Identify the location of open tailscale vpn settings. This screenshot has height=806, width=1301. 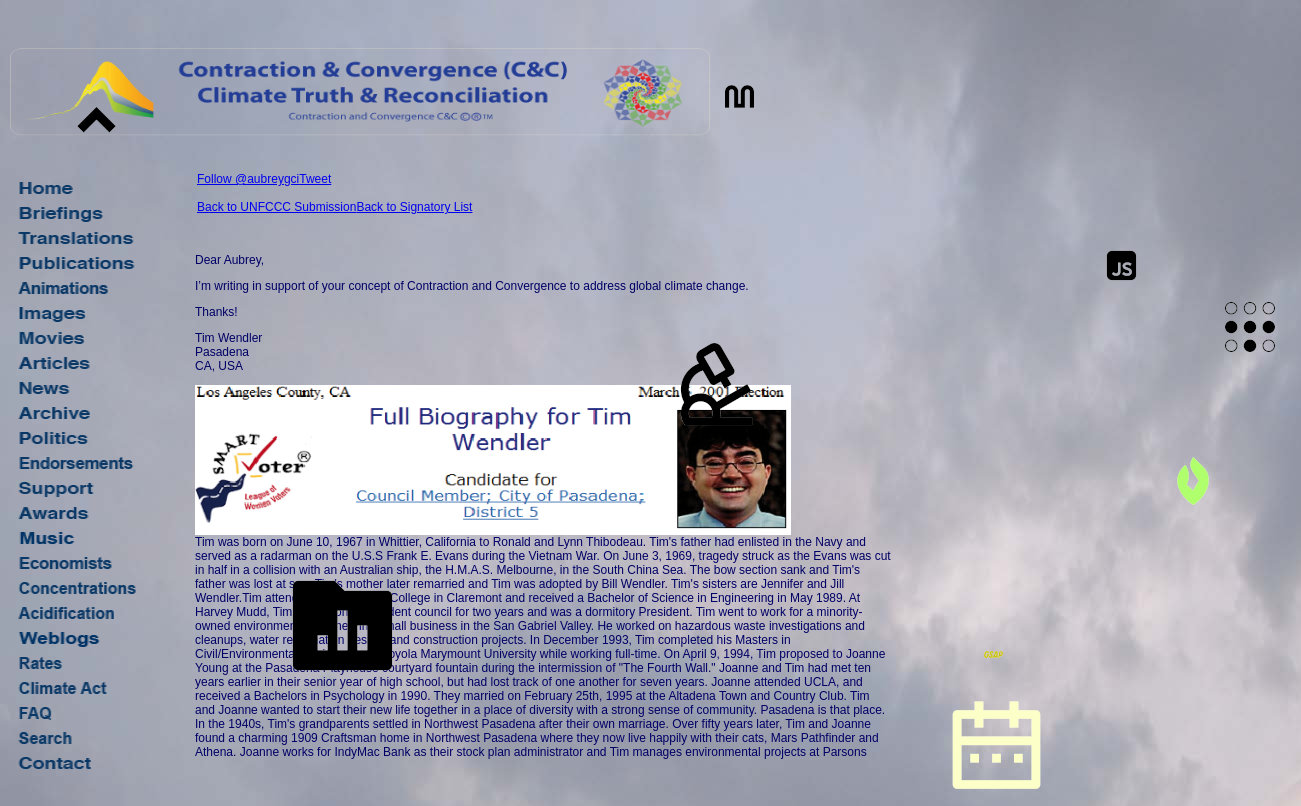
(1250, 327).